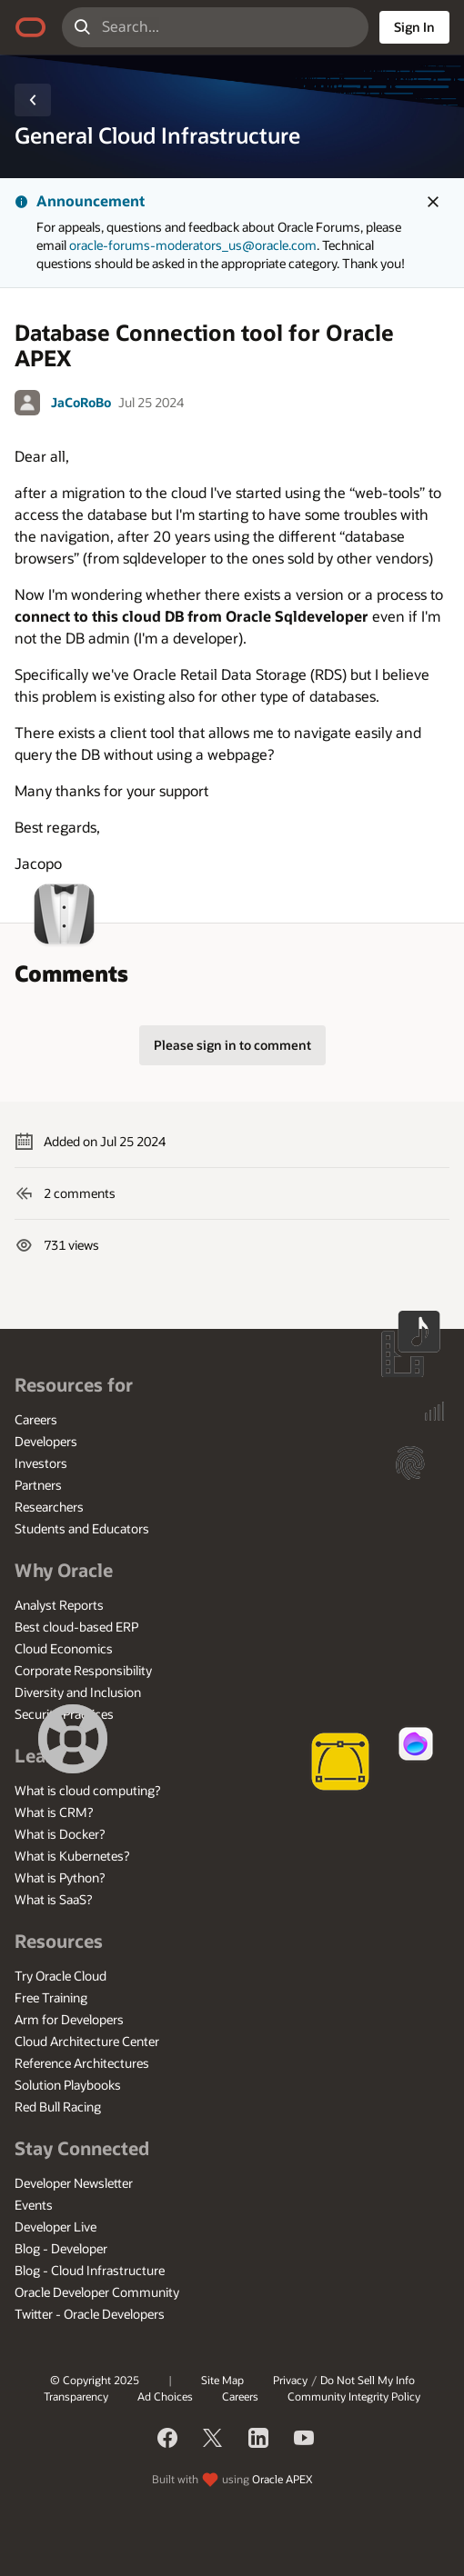 This screenshot has height=2576, width=464. Describe the element at coordinates (340, 1762) in the screenshot. I see `access shape style library in iMovie` at that location.